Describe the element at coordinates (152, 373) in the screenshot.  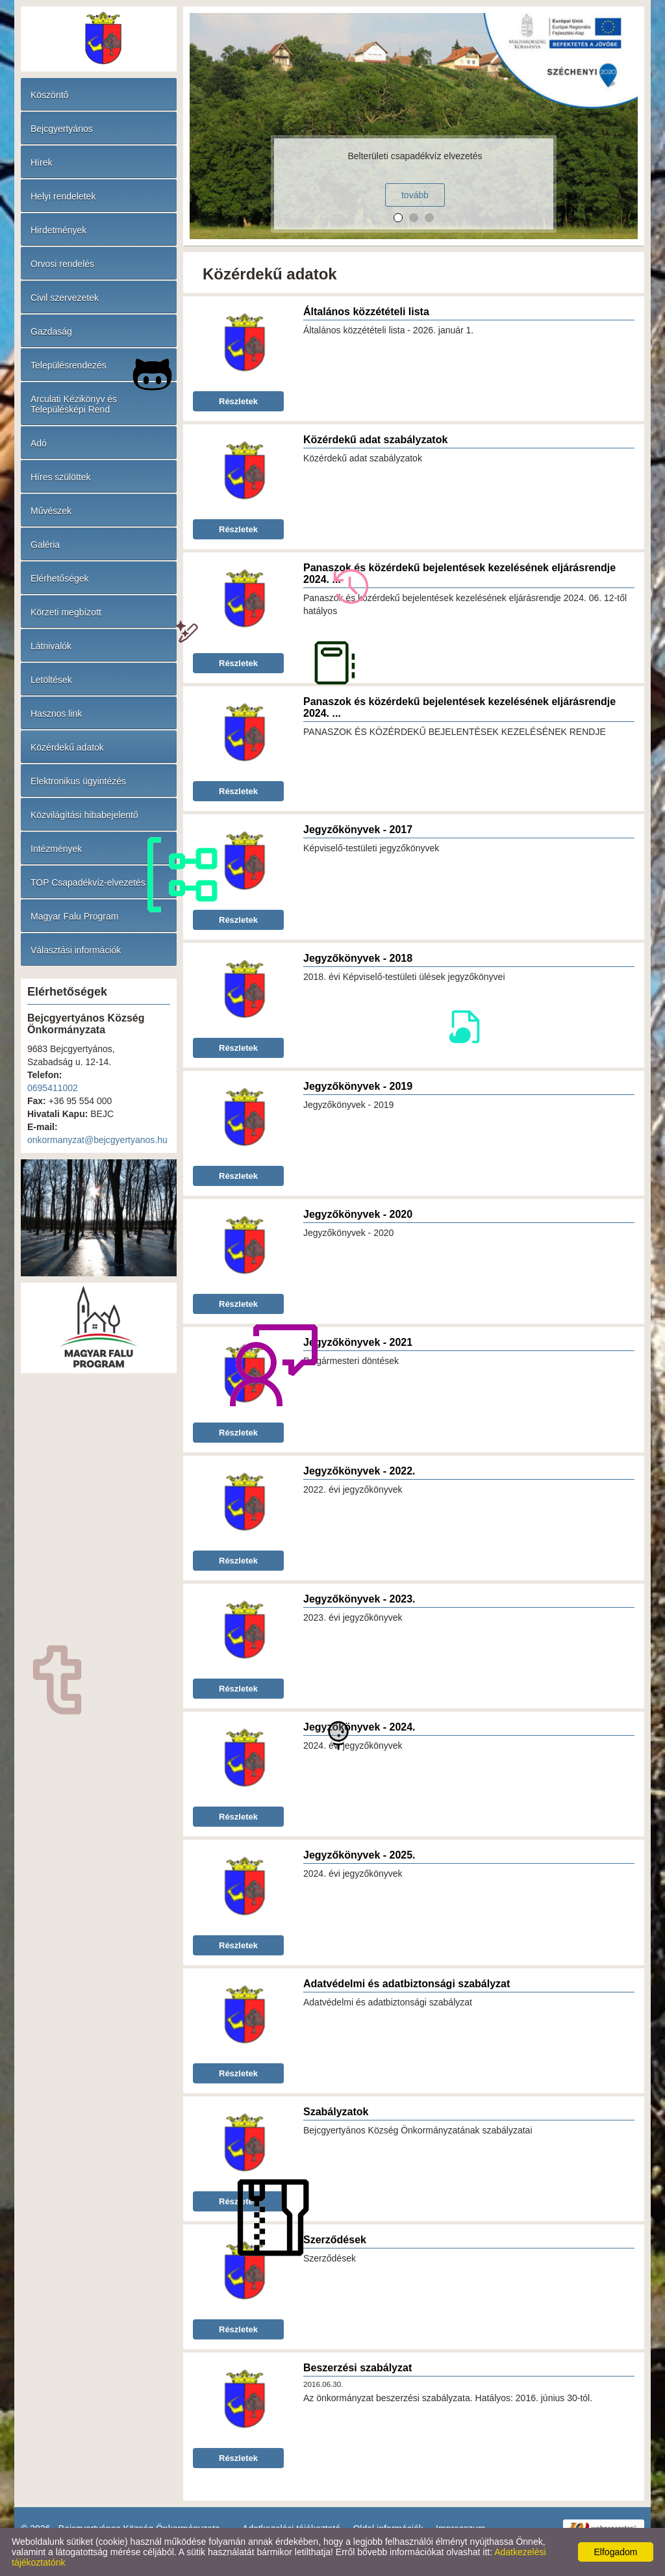
I see `access GitHub integration or repository` at that location.